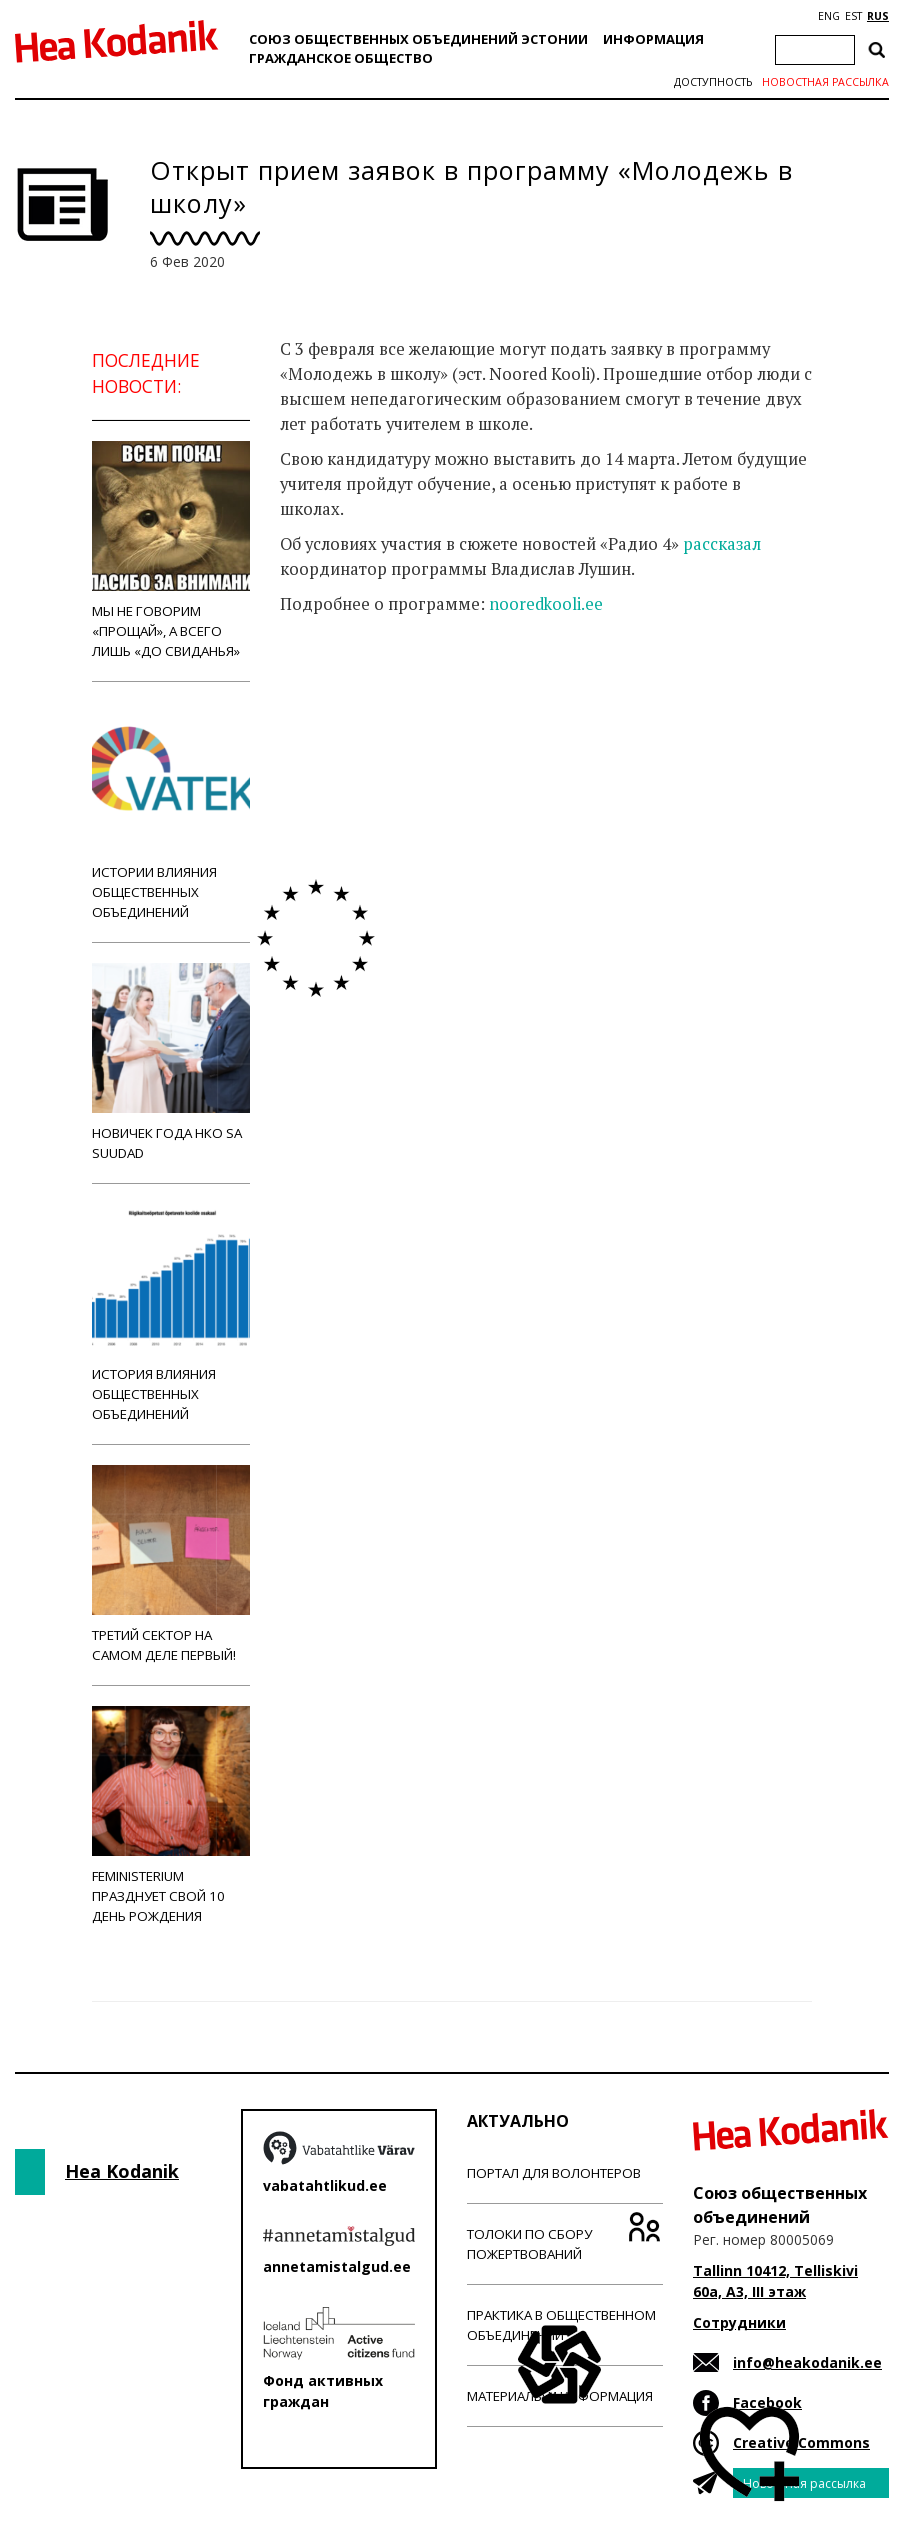  I want to click on indicates EU-related content or services, so click(316, 938).